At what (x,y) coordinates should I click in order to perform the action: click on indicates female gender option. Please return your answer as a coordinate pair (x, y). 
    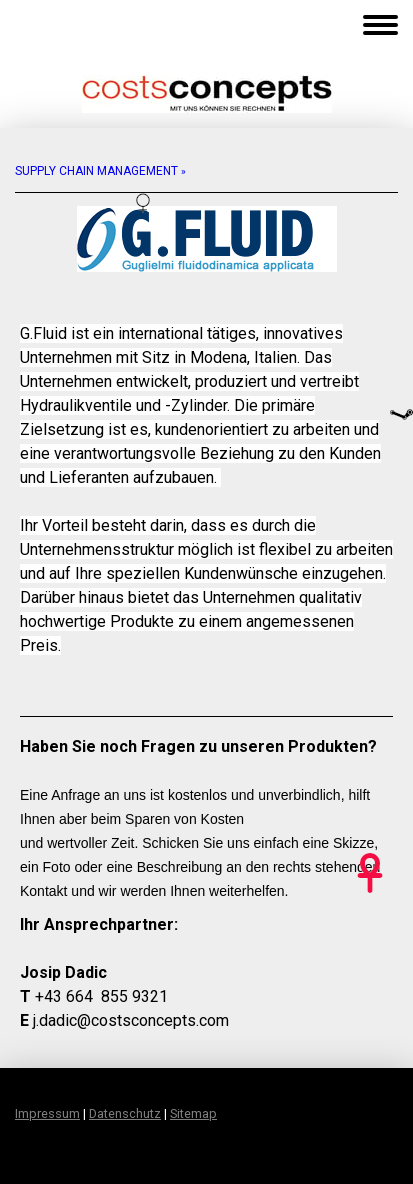
    Looking at the image, I should click on (143, 203).